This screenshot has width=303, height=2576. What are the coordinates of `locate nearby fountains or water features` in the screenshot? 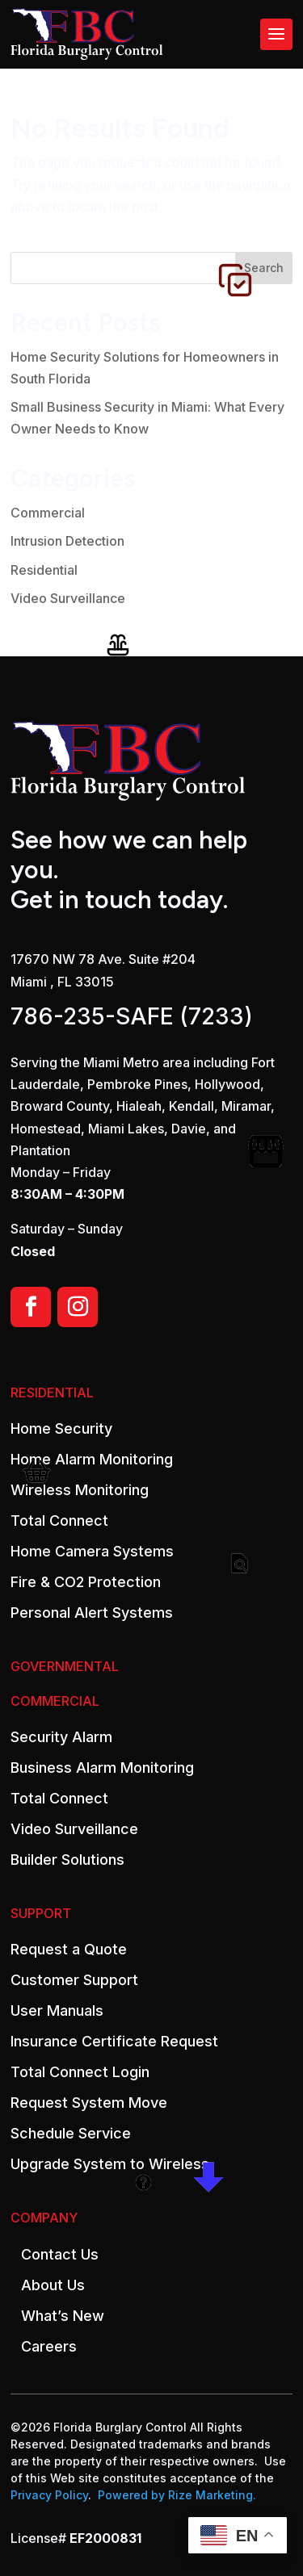 It's located at (118, 645).